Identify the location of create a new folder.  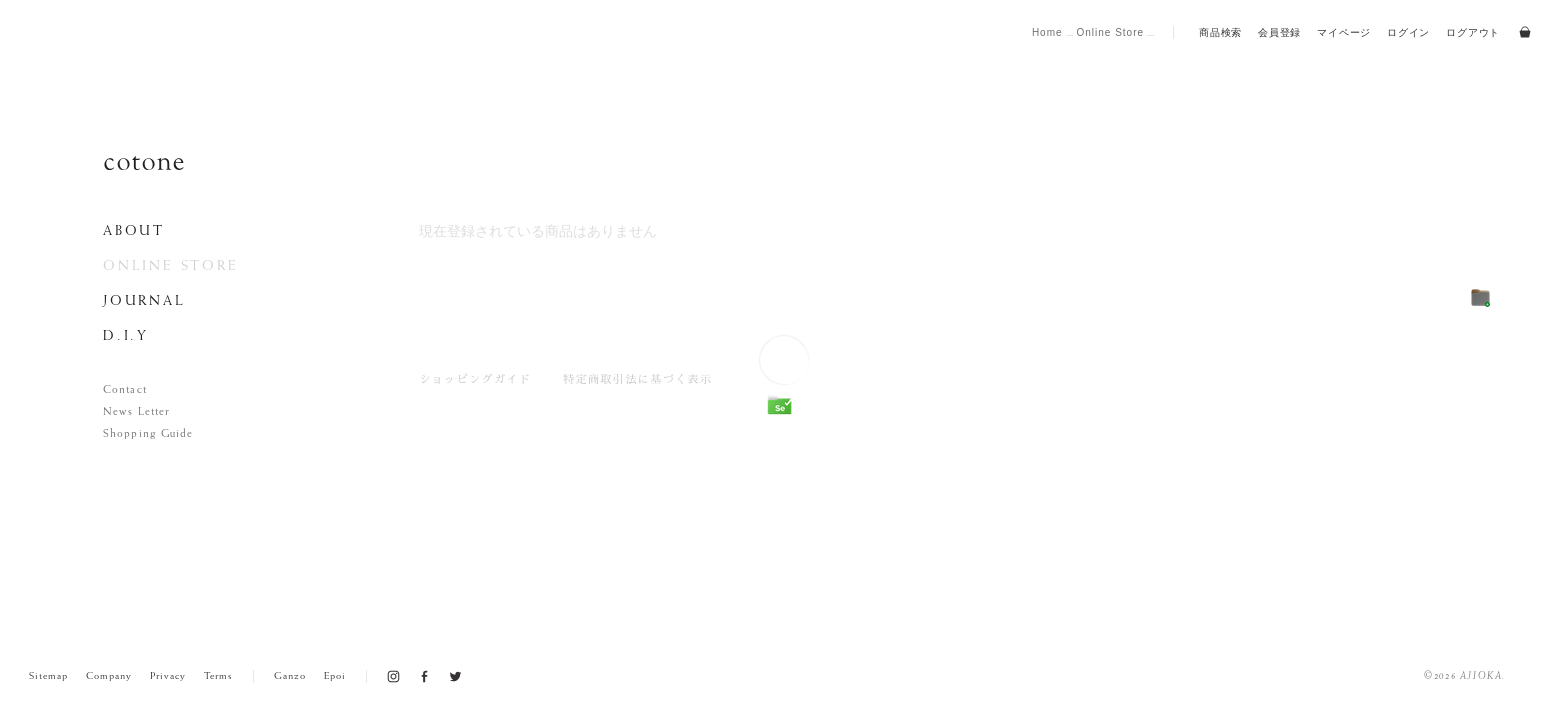
(1480, 297).